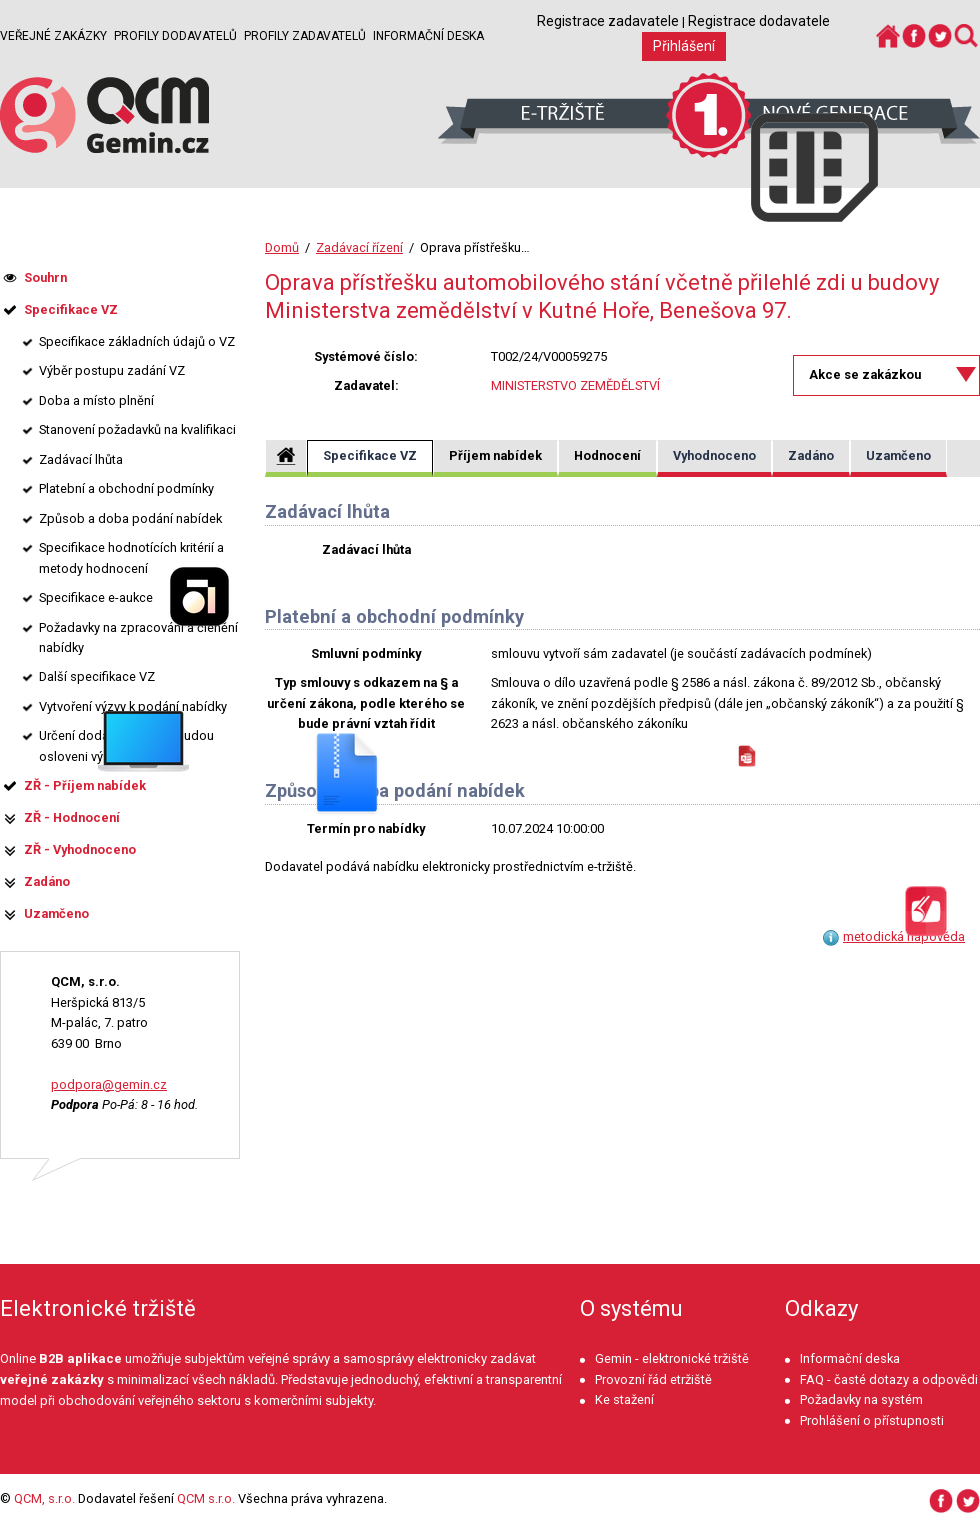 This screenshot has width=980, height=1537. Describe the element at coordinates (814, 167) in the screenshot. I see `indicates sim card status or settings` at that location.